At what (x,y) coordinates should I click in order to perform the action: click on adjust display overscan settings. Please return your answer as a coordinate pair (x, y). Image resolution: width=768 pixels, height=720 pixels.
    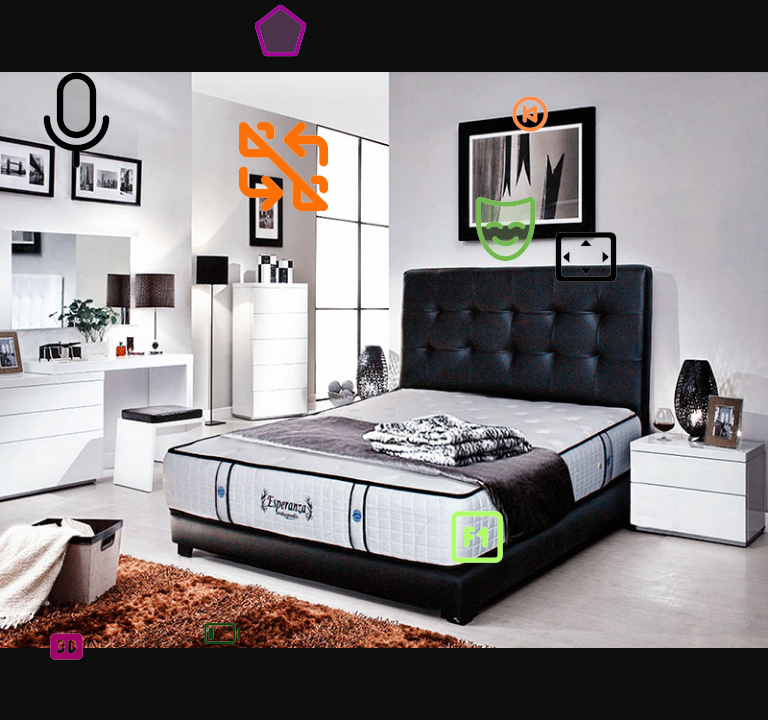
    Looking at the image, I should click on (586, 257).